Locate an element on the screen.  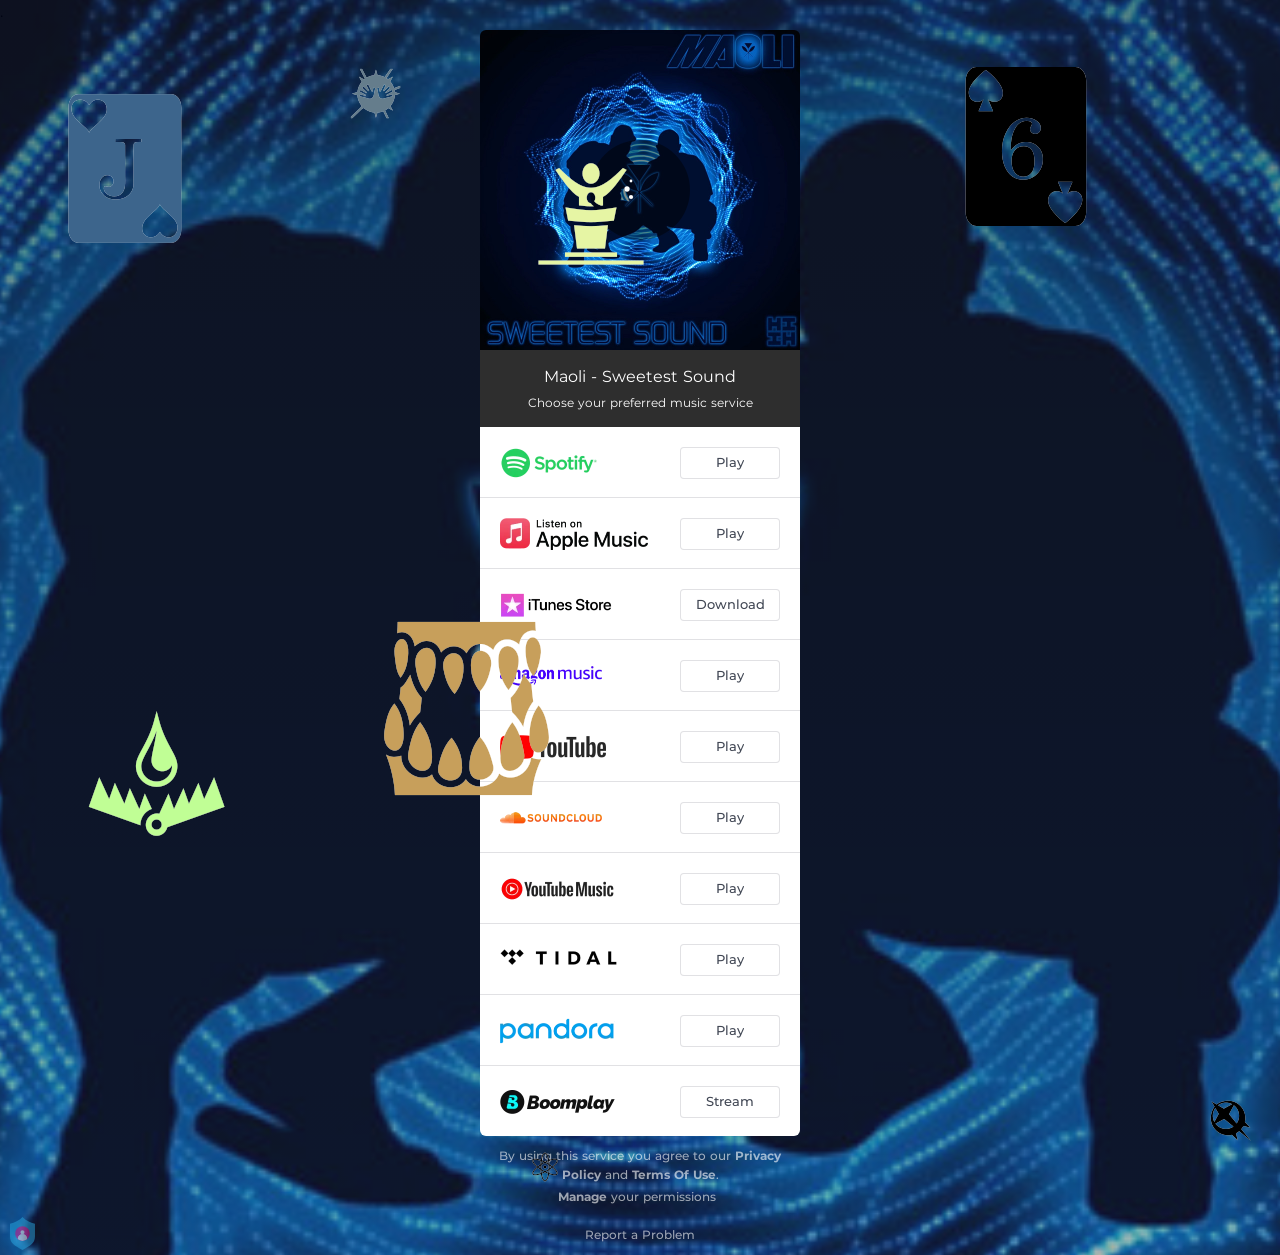
activate magic or special ability is located at coordinates (375, 93).